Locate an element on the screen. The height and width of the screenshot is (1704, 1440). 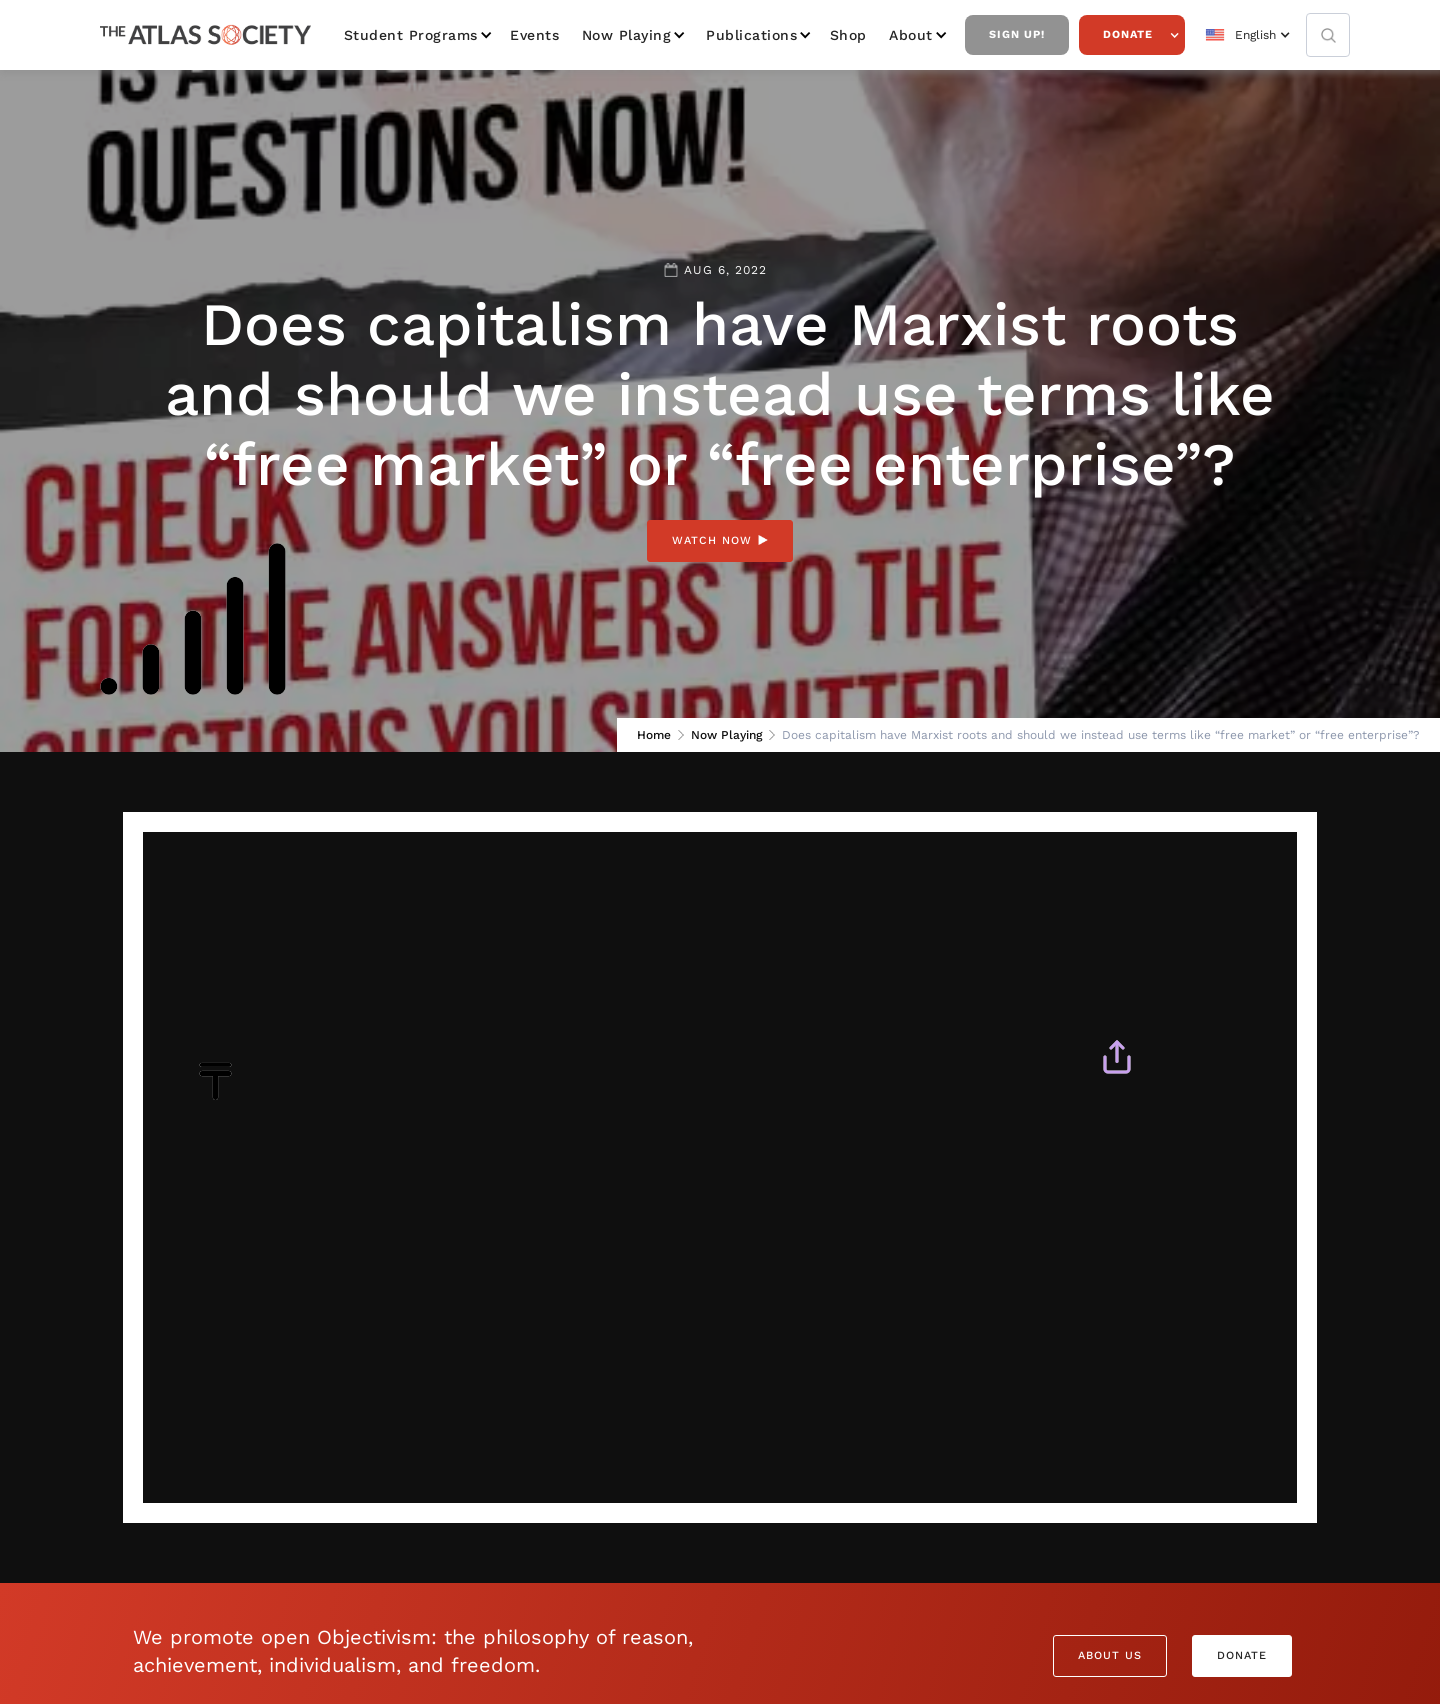
share content to another app or platform is located at coordinates (1117, 1057).